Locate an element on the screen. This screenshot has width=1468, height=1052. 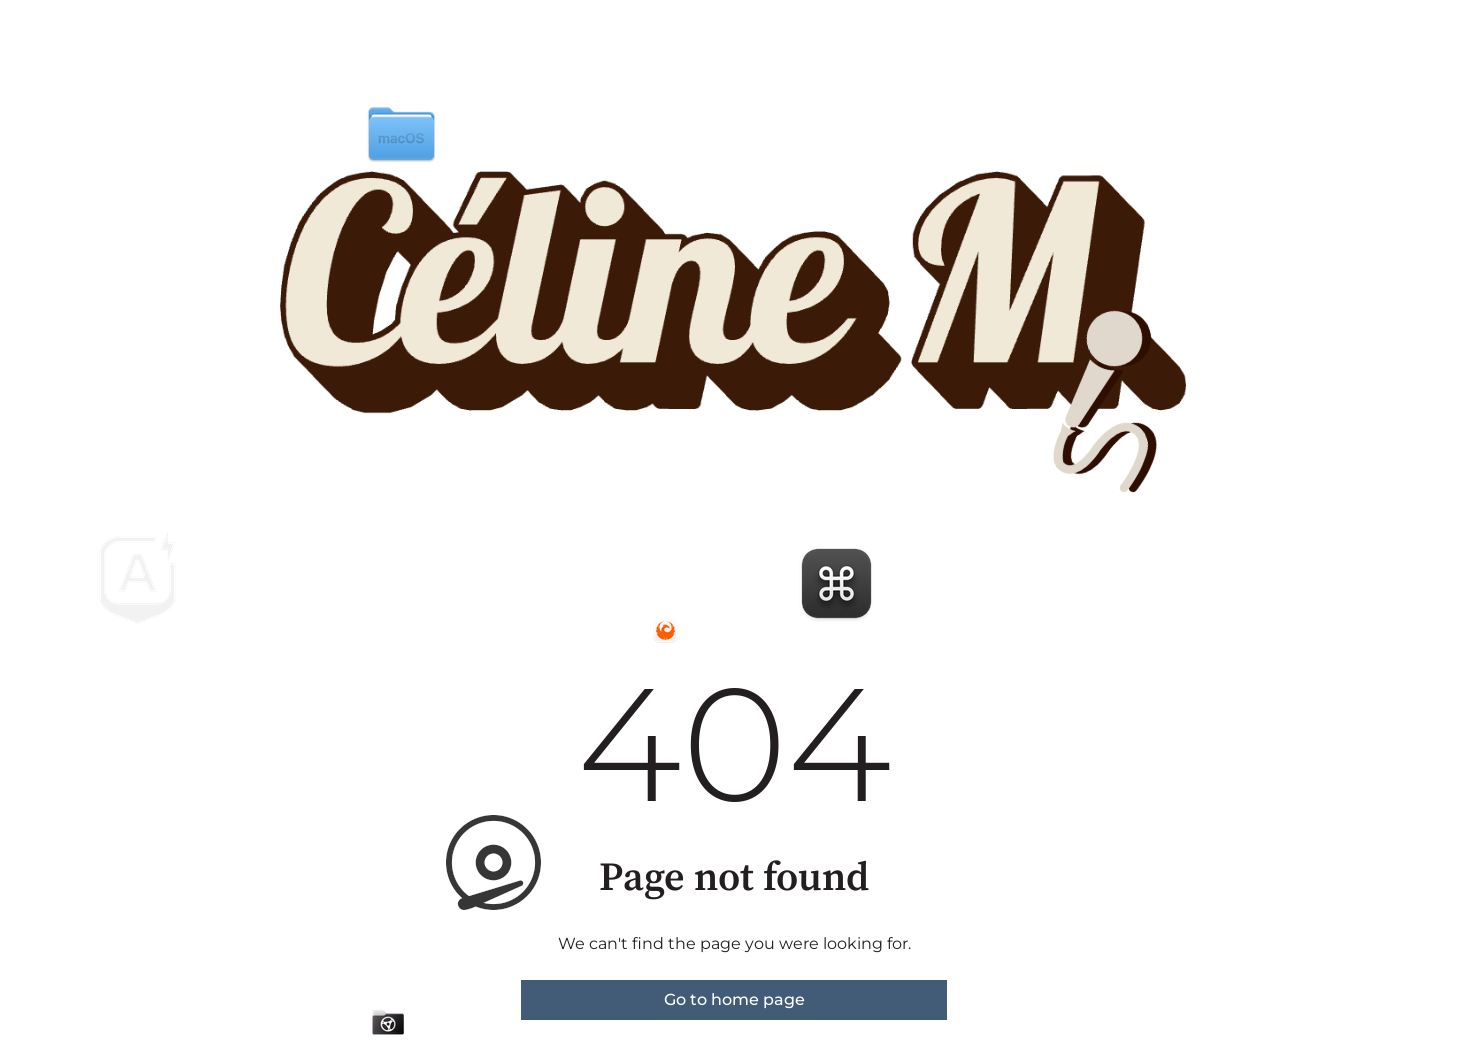
keyboard battery status indicator is located at coordinates (137, 577).